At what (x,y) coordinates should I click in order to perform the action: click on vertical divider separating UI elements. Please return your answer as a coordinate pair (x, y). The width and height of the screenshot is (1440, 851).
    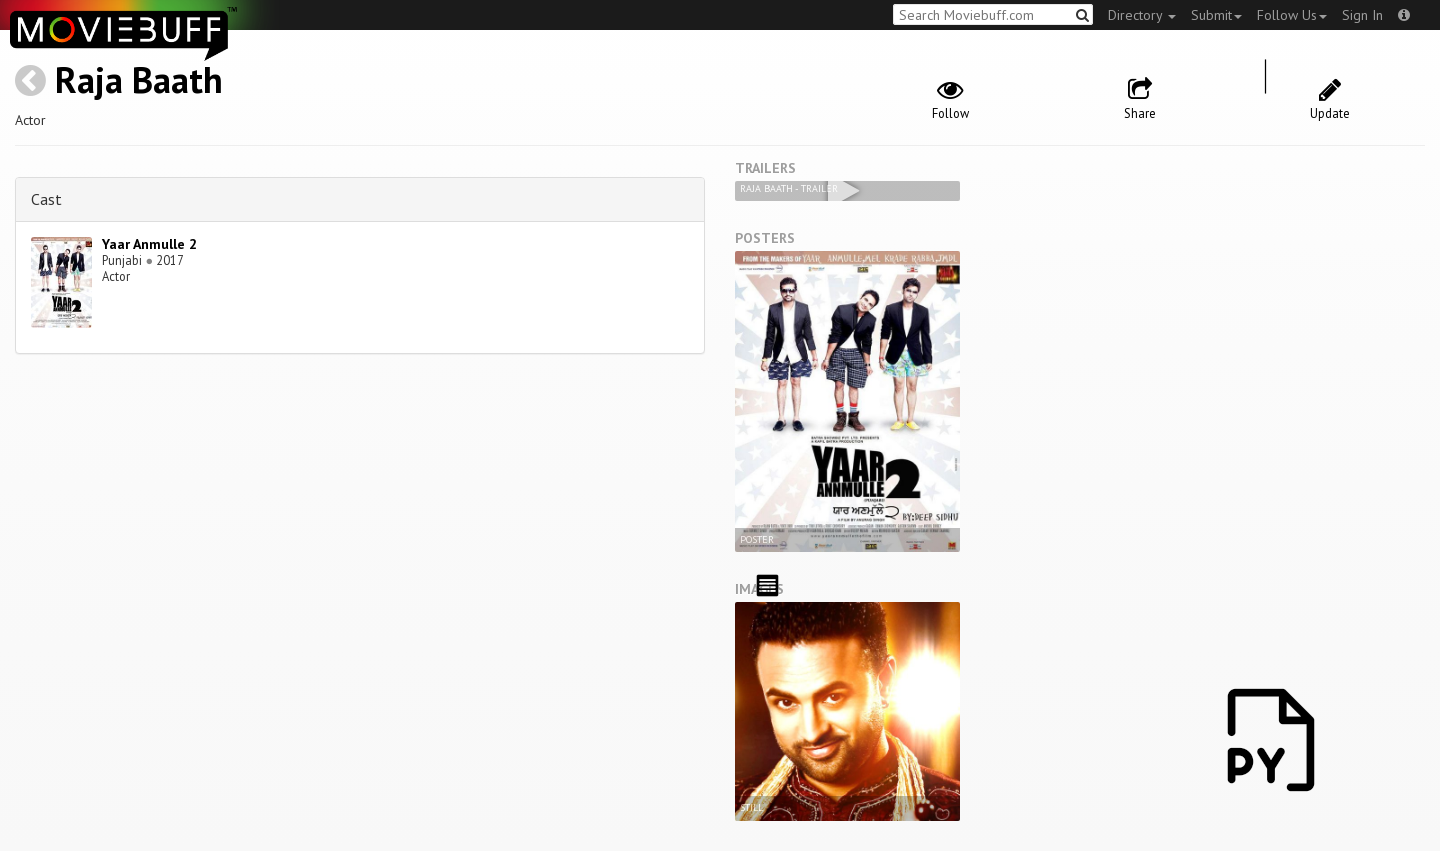
    Looking at the image, I should click on (1265, 76).